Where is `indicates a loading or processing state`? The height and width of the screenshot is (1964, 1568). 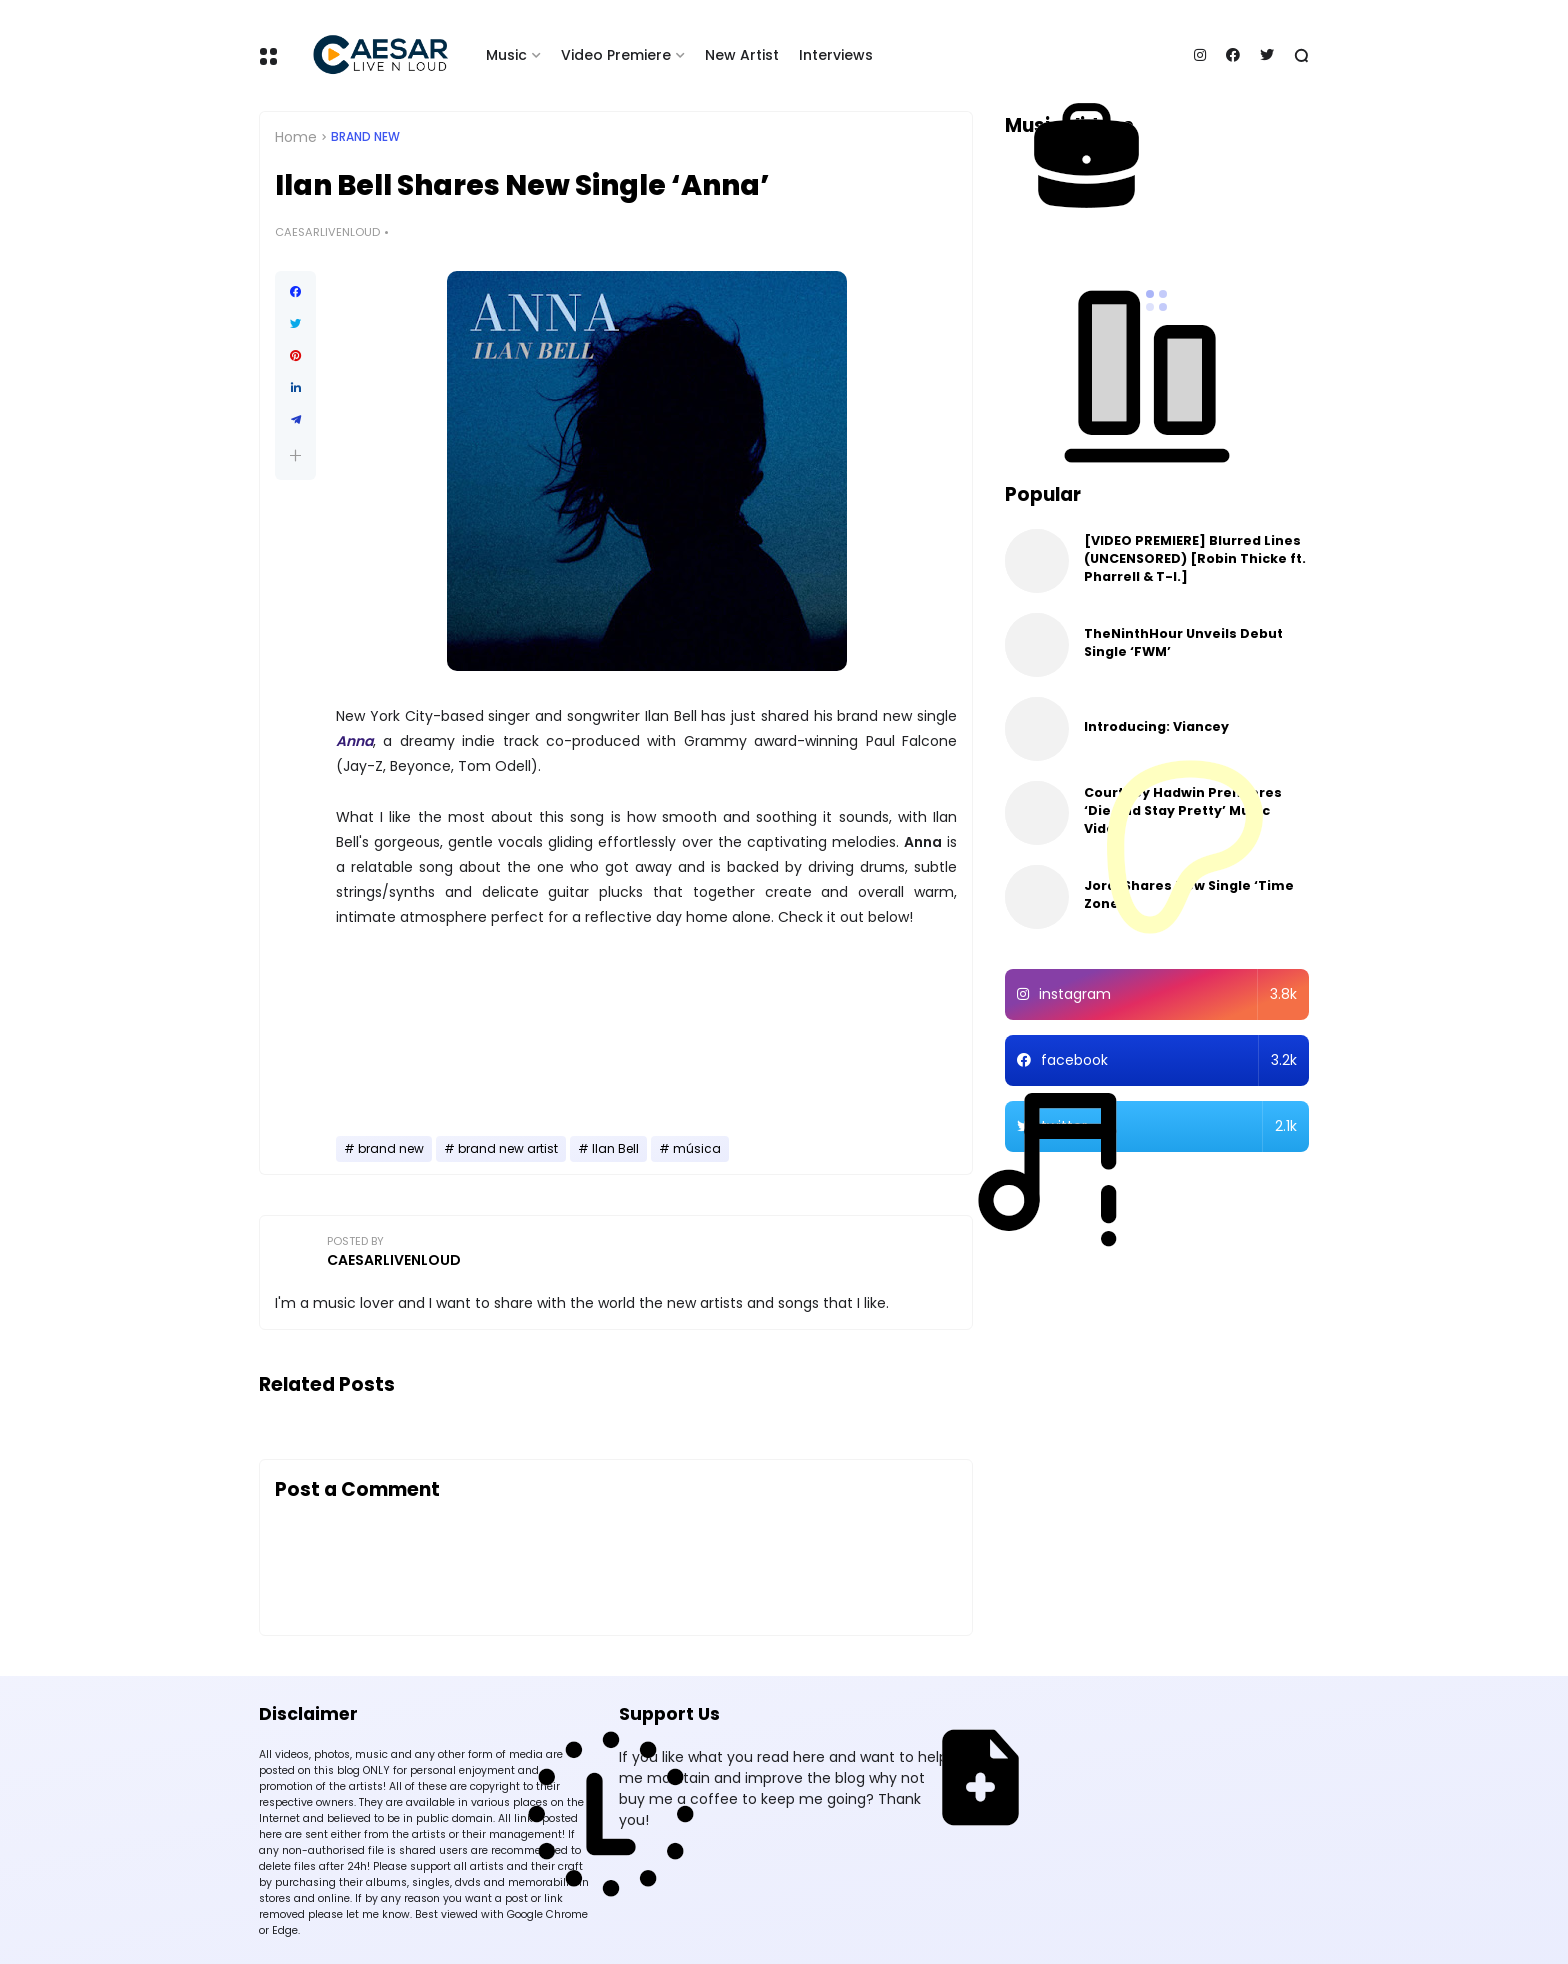 indicates a loading or processing state is located at coordinates (611, 1814).